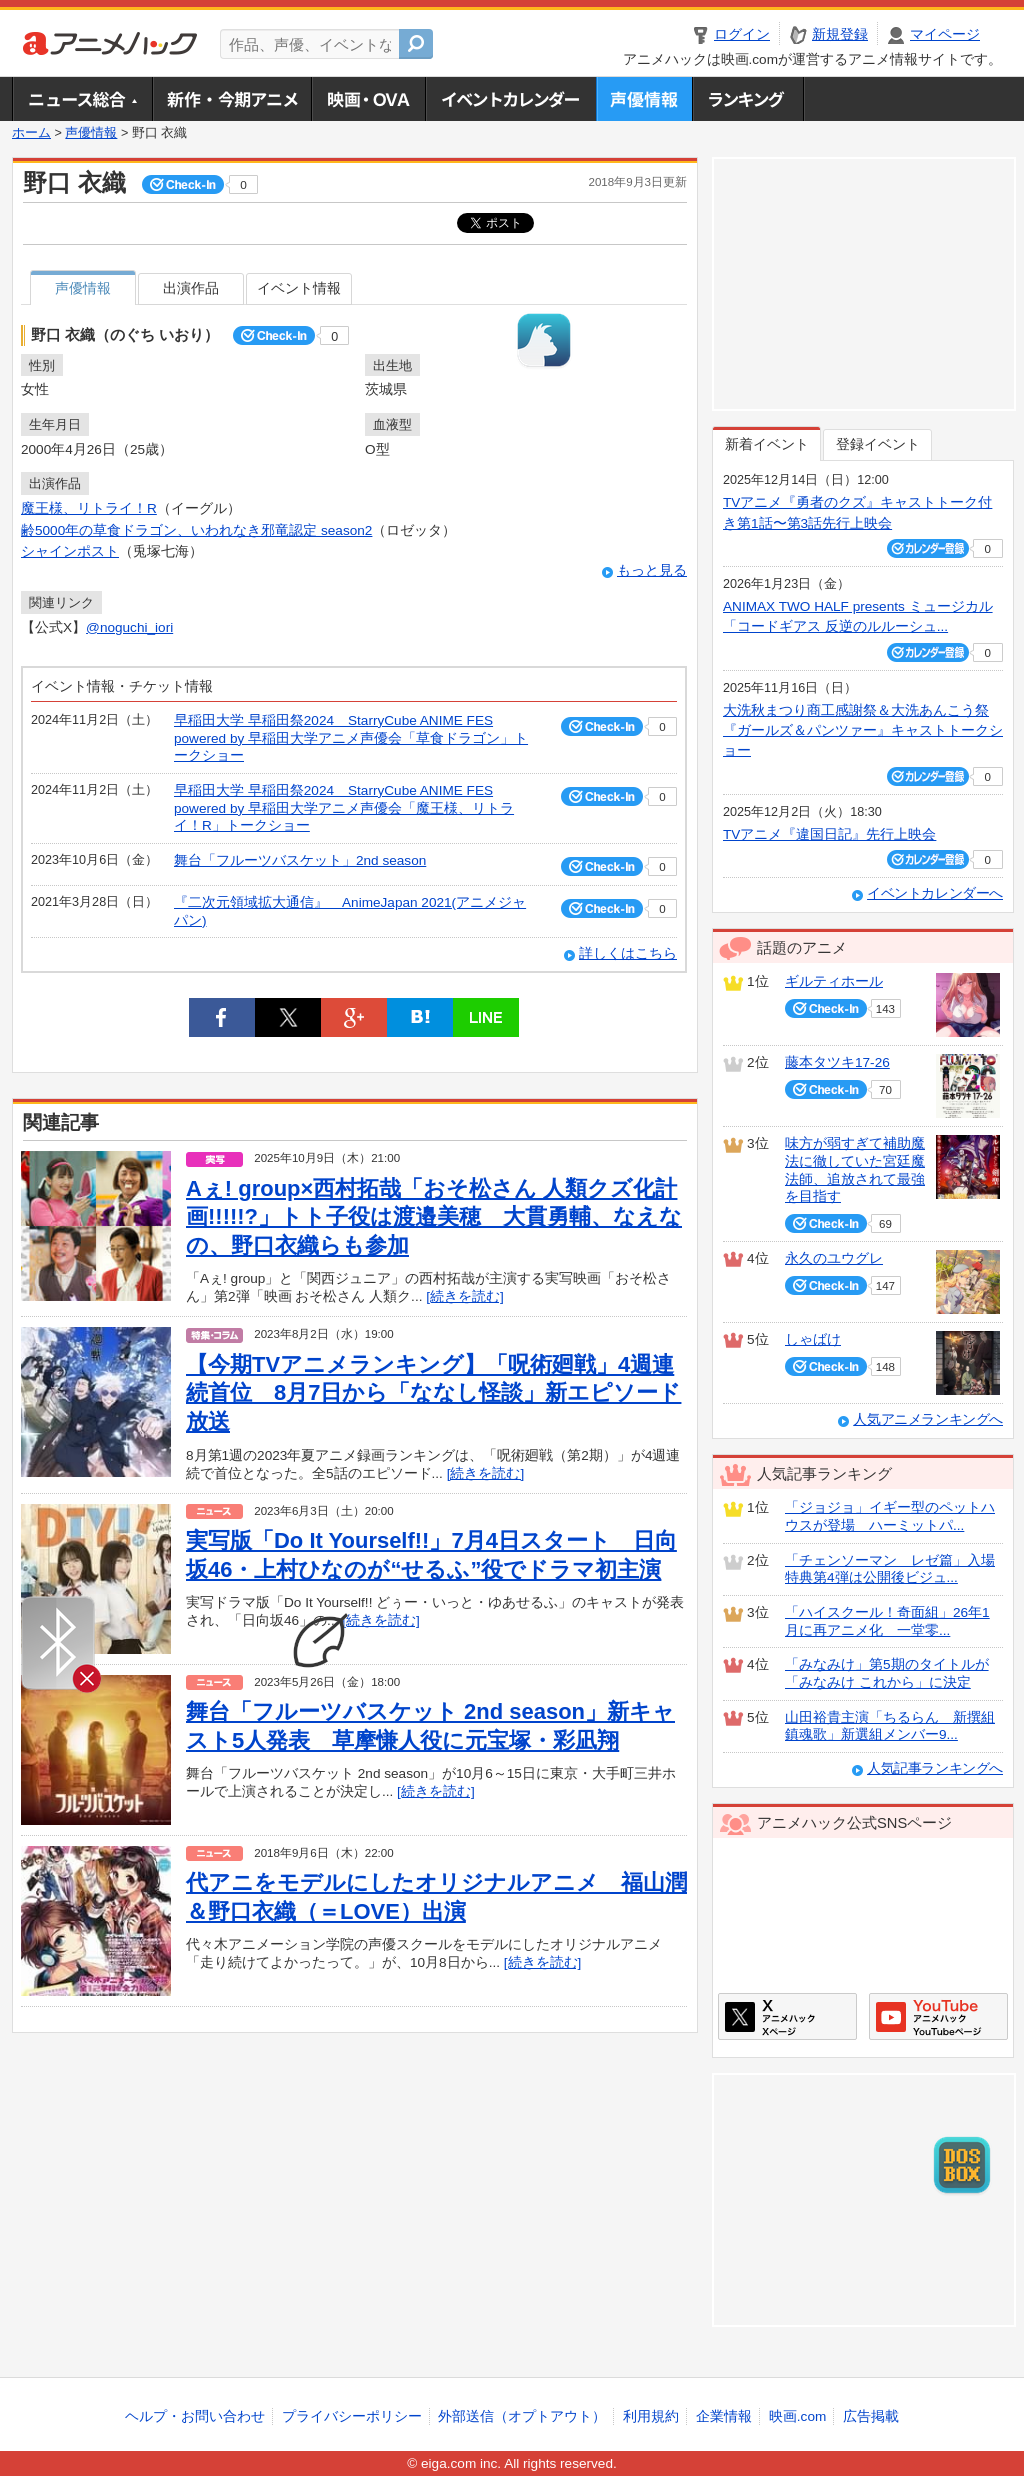  I want to click on launch DOSBox emulator to run classic DOS games and software, so click(962, 2165).